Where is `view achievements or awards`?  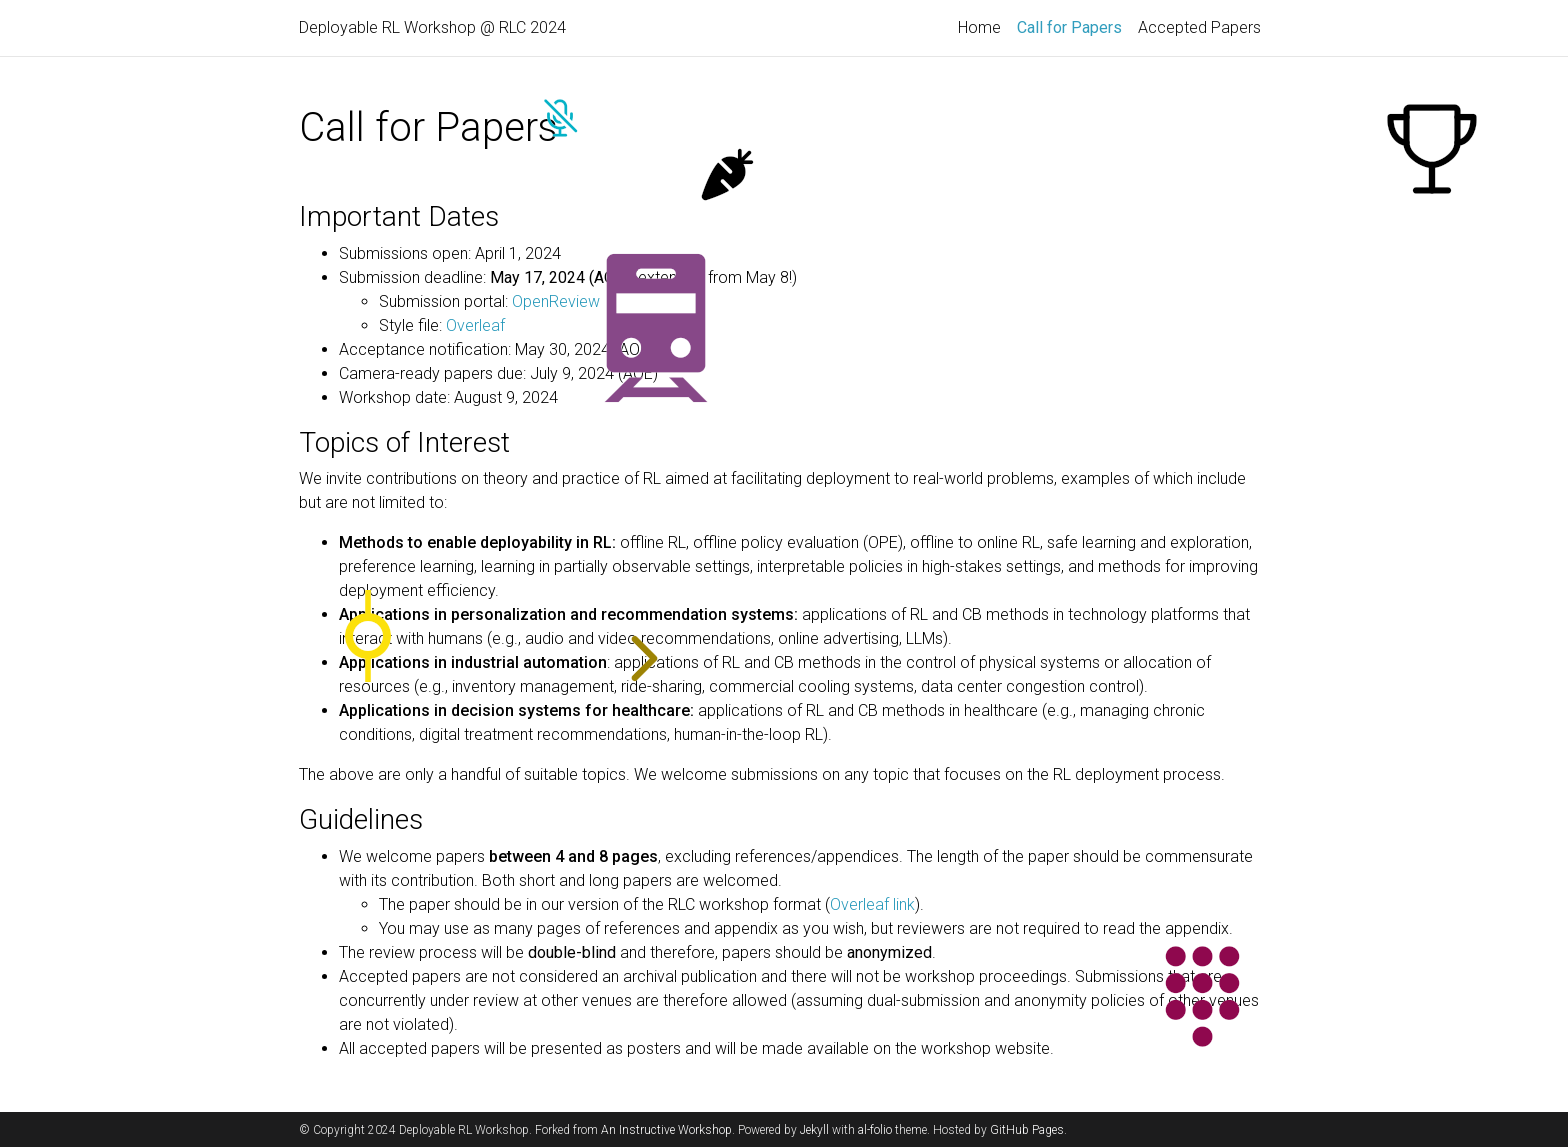
view achievements or awards is located at coordinates (1432, 149).